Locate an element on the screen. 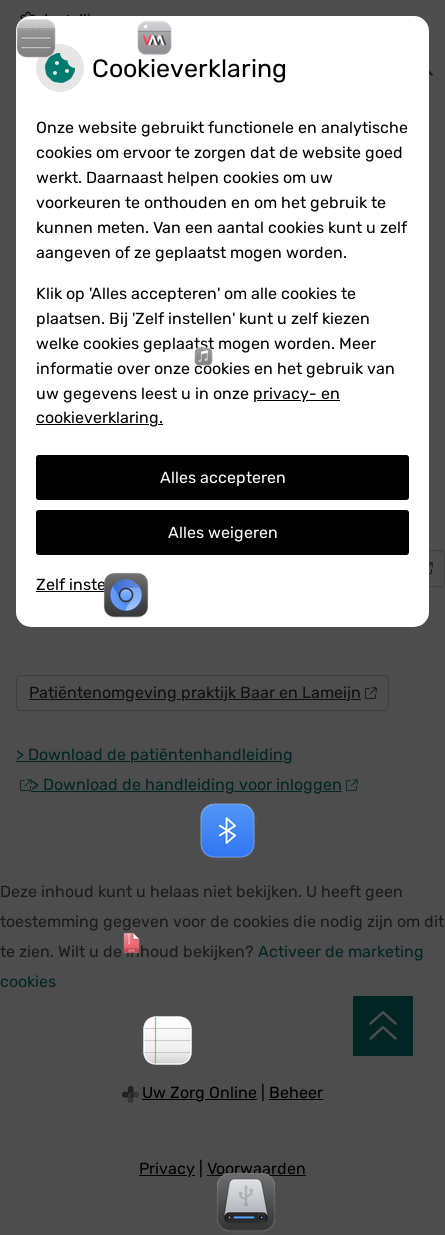  open the Music app is located at coordinates (203, 356).